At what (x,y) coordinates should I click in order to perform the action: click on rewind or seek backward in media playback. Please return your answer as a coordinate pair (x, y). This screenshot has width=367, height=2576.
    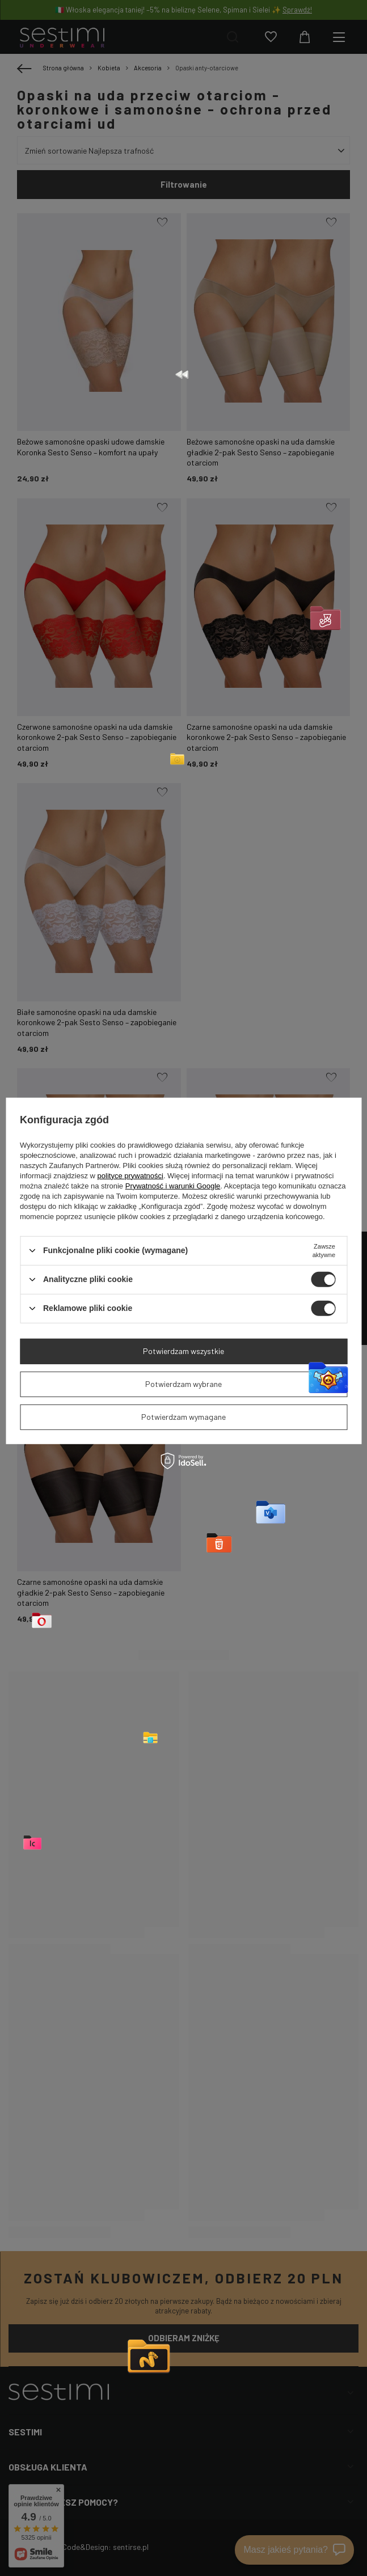
    Looking at the image, I should click on (182, 374).